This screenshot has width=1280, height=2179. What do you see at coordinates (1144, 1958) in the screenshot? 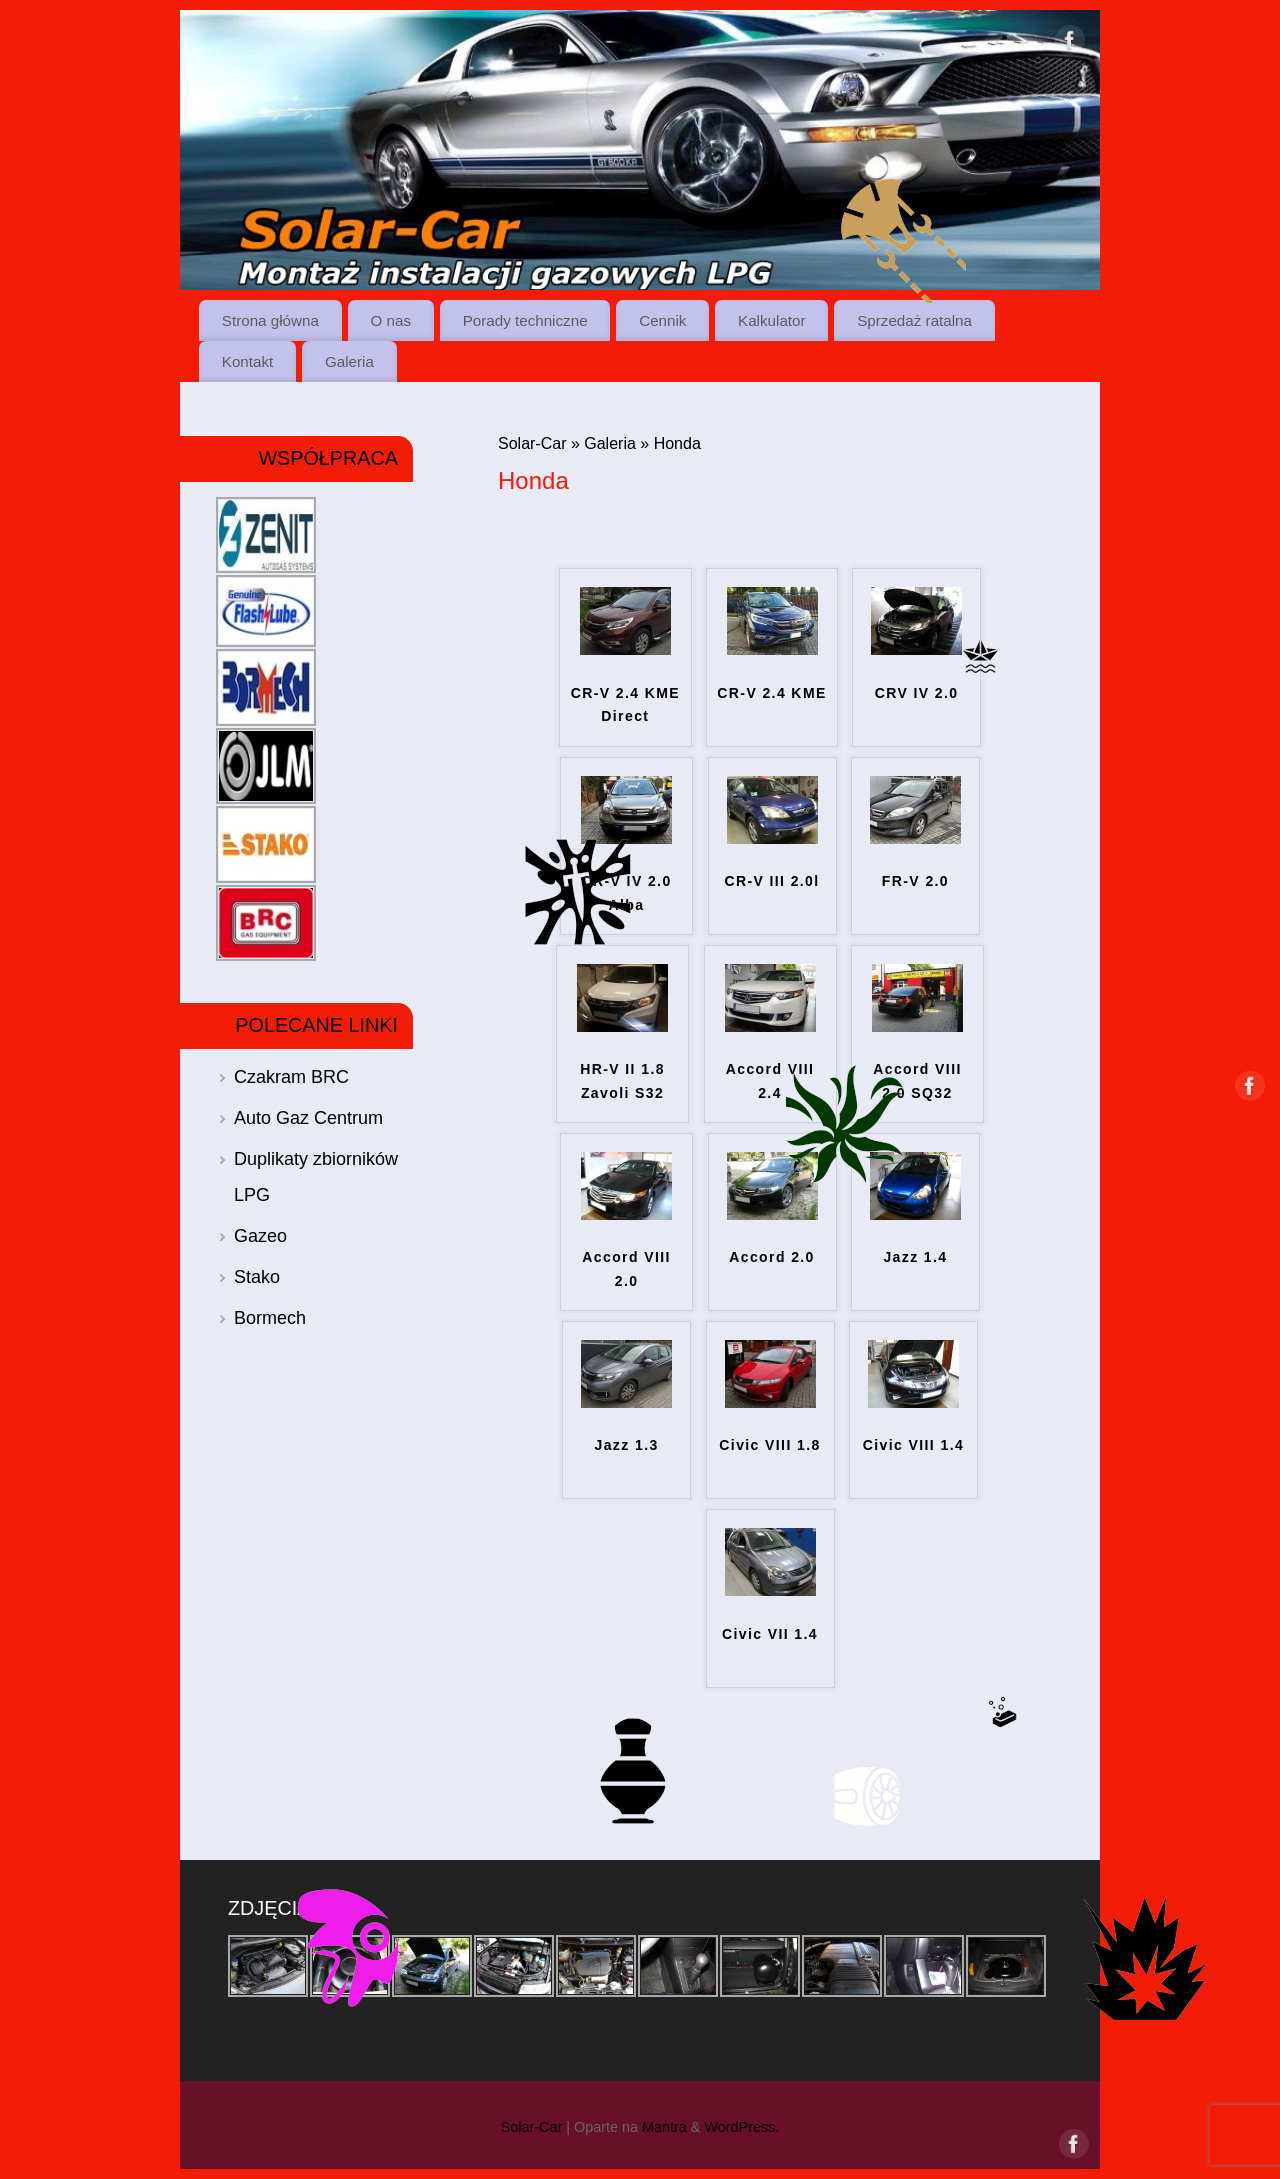
I see `indicates screen damage or impact effect` at bounding box center [1144, 1958].